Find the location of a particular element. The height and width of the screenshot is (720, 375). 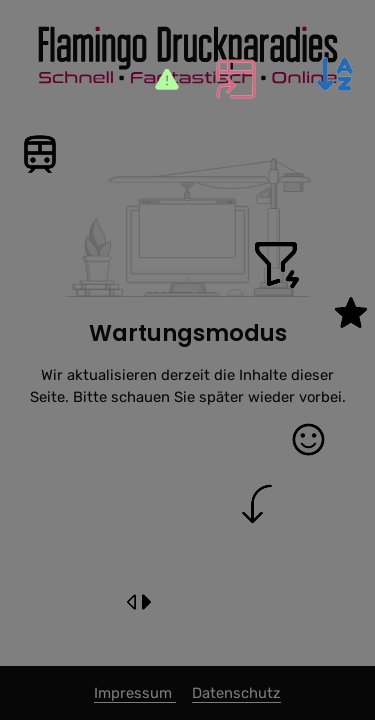

add an emoji or reaction to a message is located at coordinates (308, 439).